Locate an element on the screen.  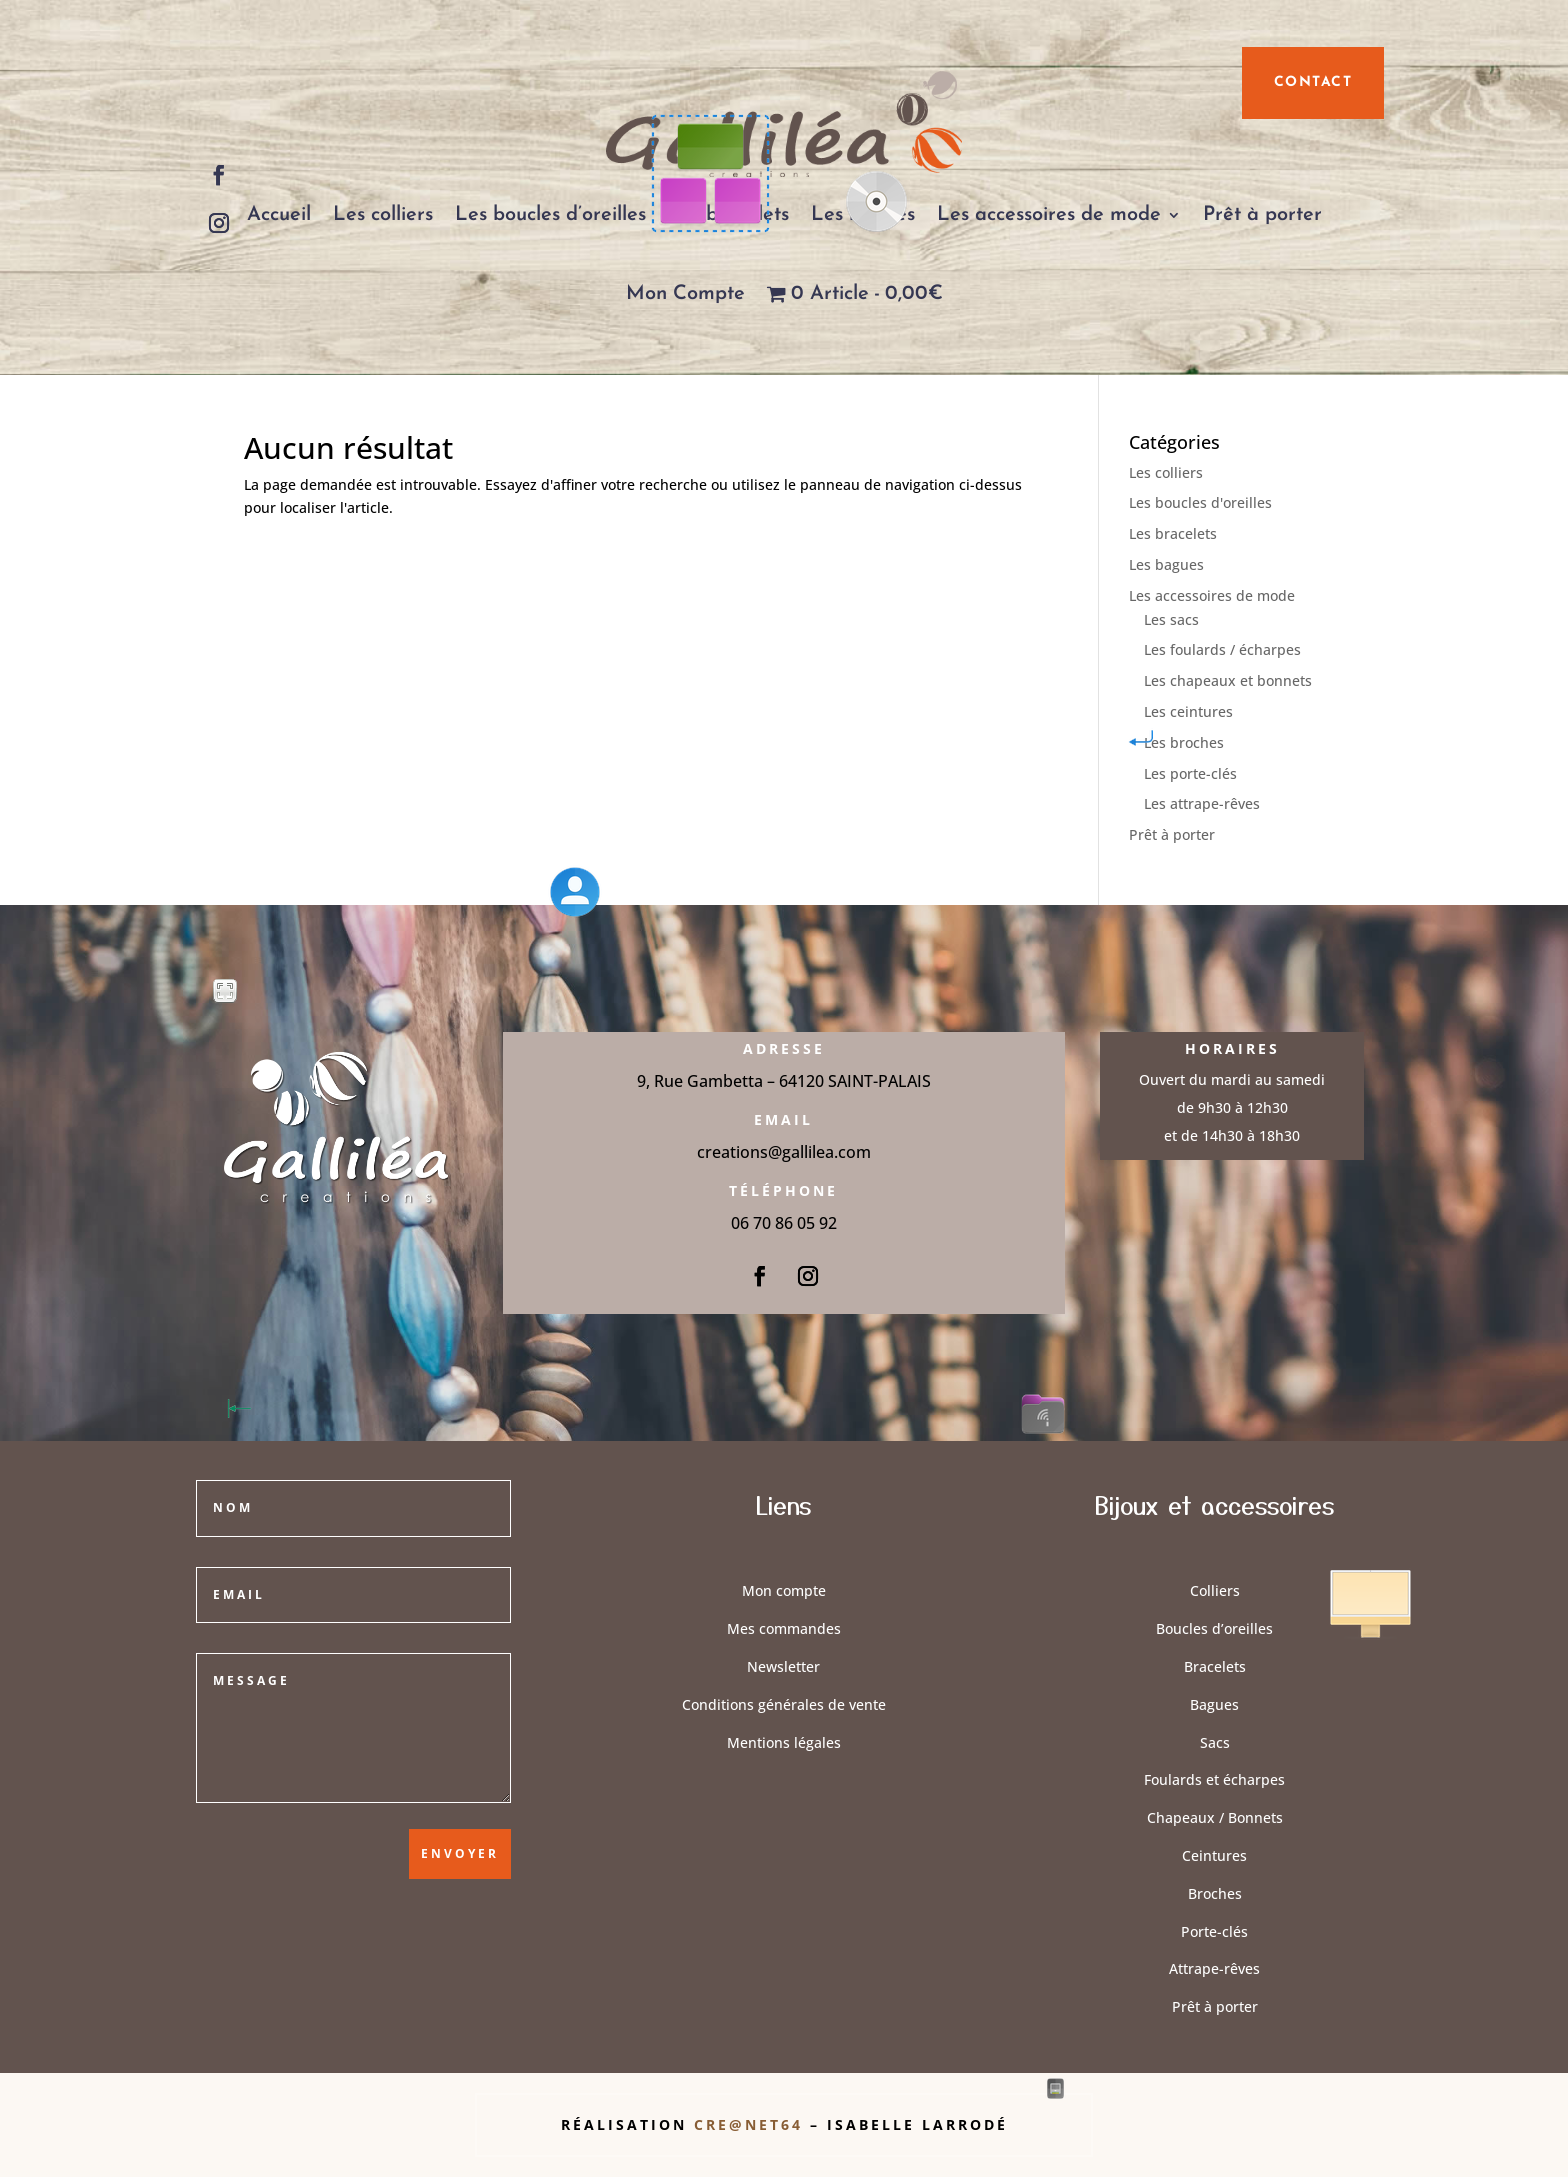
default user profile avatar is located at coordinates (575, 892).